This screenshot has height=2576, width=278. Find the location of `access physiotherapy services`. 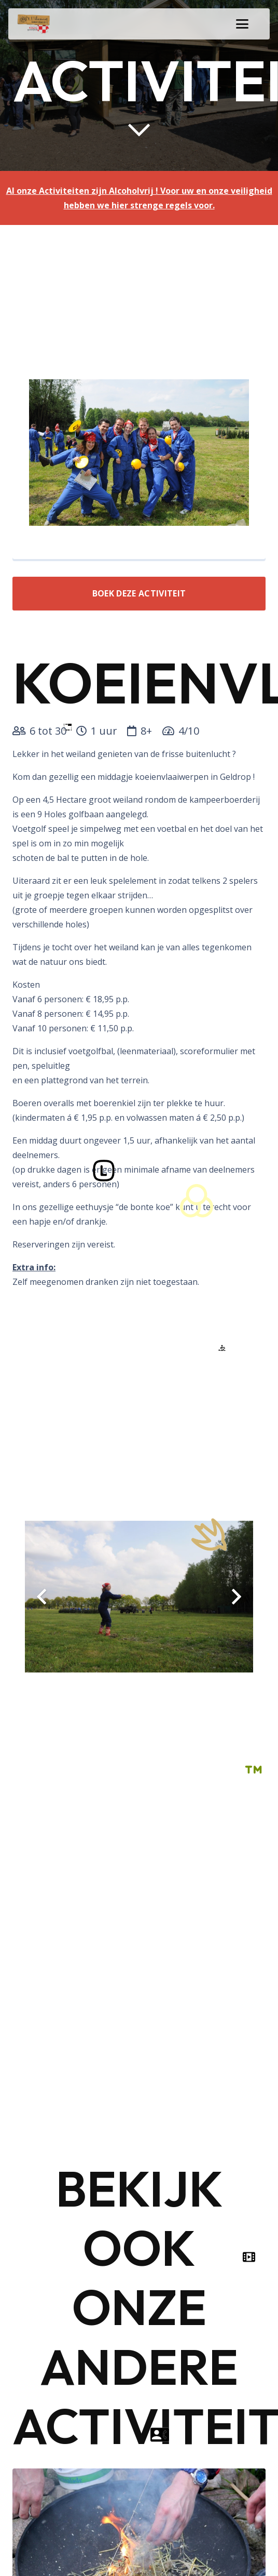

access physiotherapy services is located at coordinates (222, 1348).